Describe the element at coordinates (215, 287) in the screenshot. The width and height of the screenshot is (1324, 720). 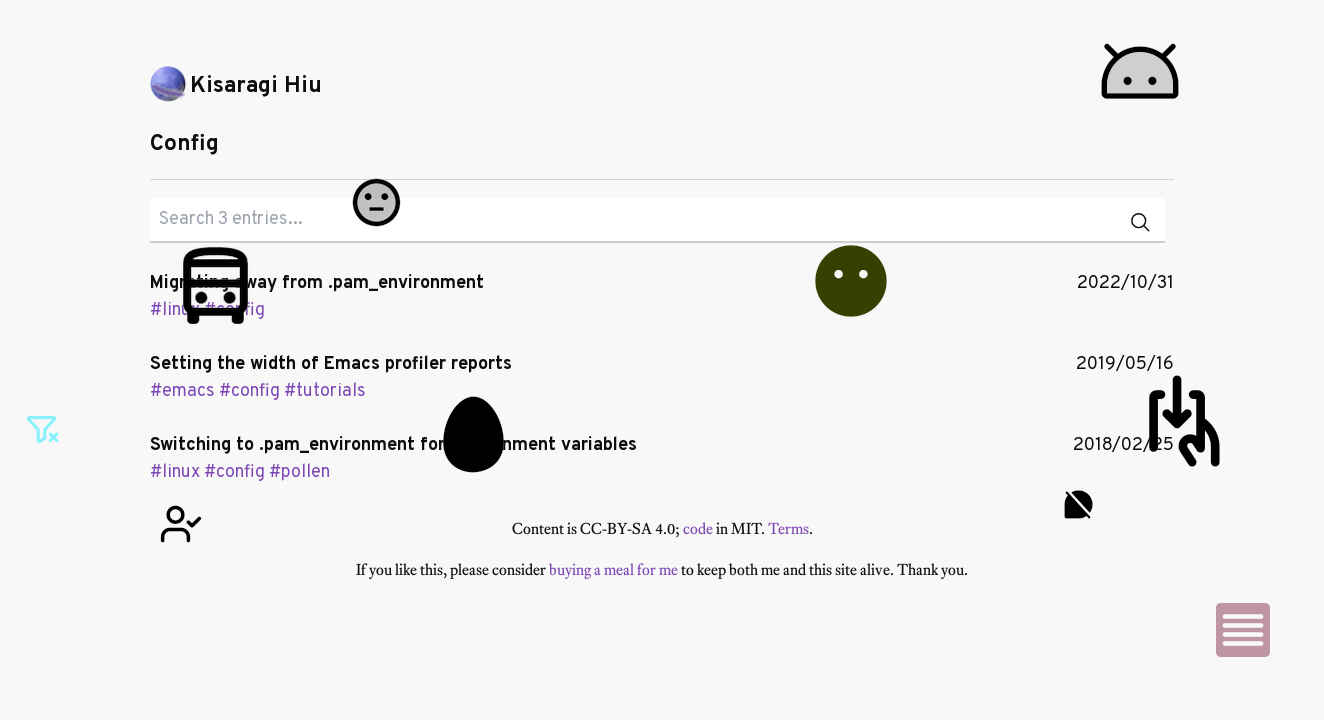
I see `get bus directions or routes` at that location.